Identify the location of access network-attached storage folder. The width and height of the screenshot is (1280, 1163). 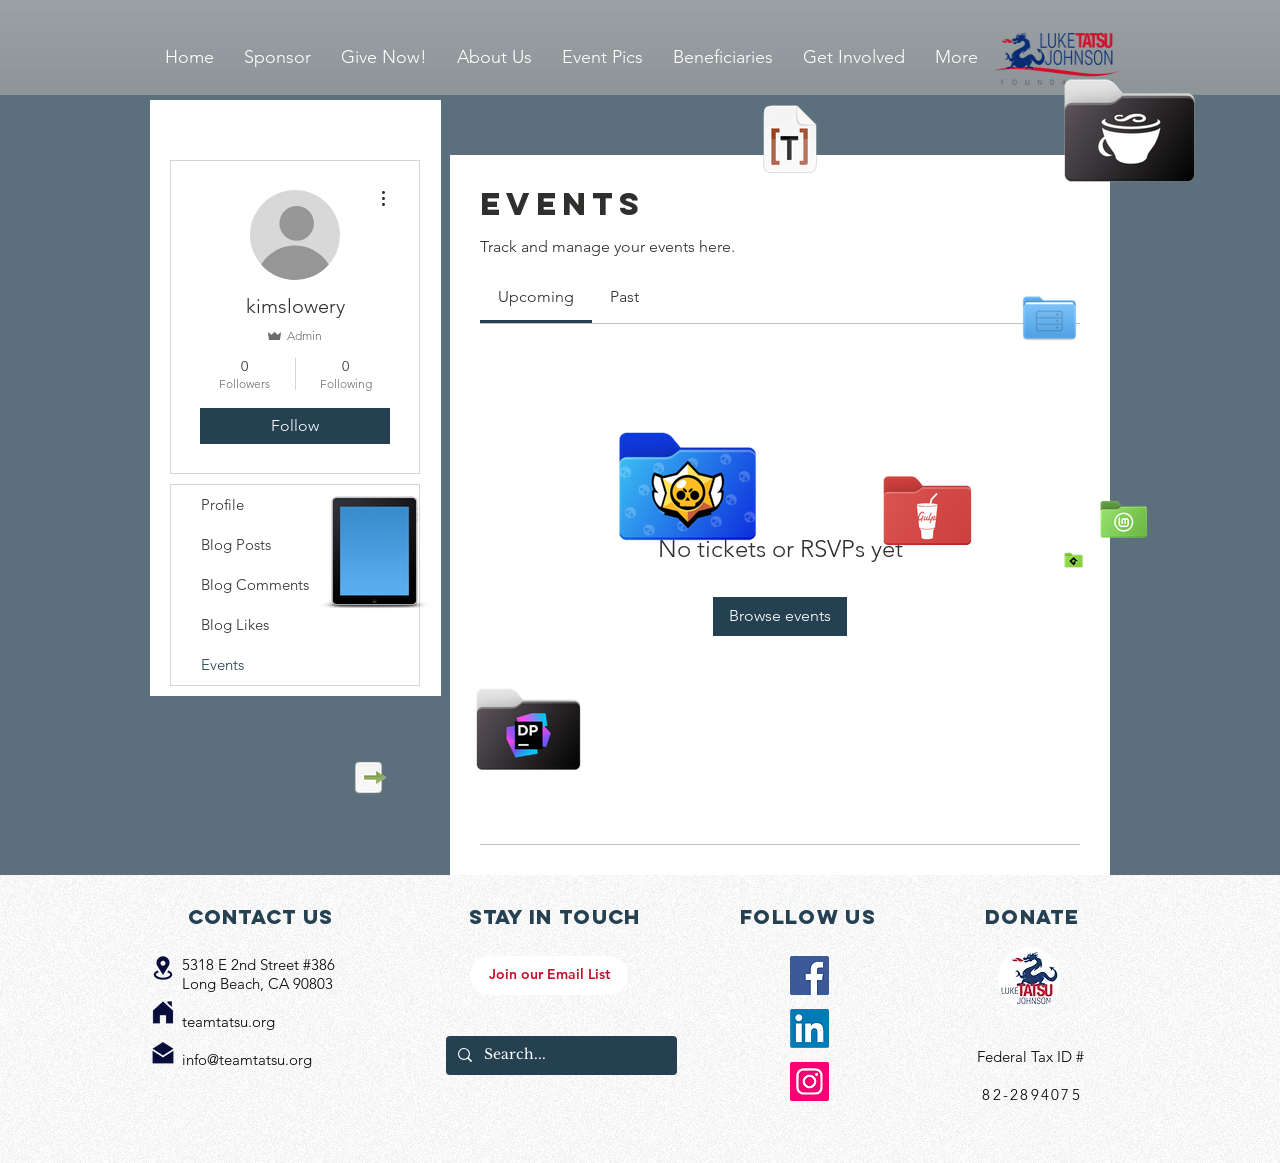
(1049, 317).